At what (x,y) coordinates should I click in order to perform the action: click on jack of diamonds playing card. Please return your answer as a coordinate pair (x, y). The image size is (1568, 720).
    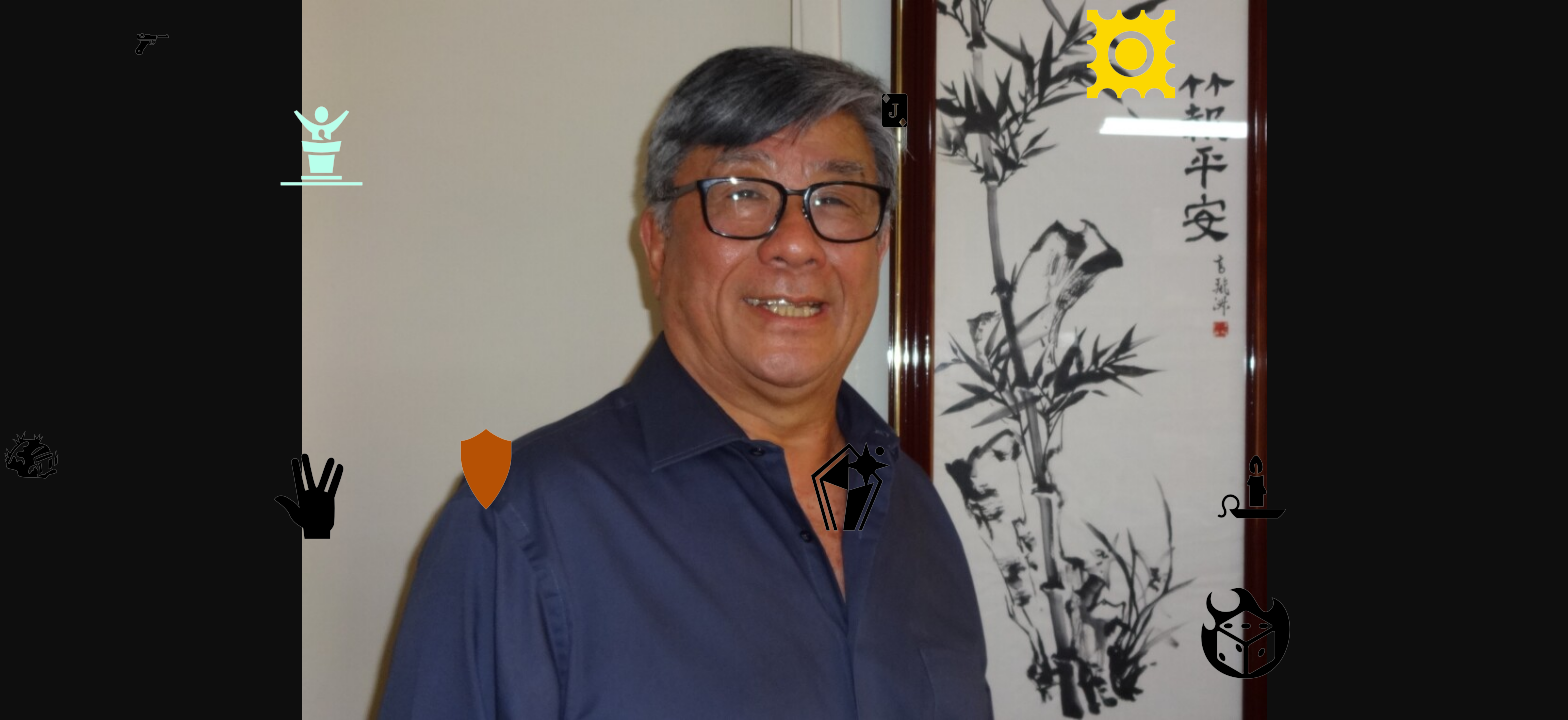
    Looking at the image, I should click on (894, 110).